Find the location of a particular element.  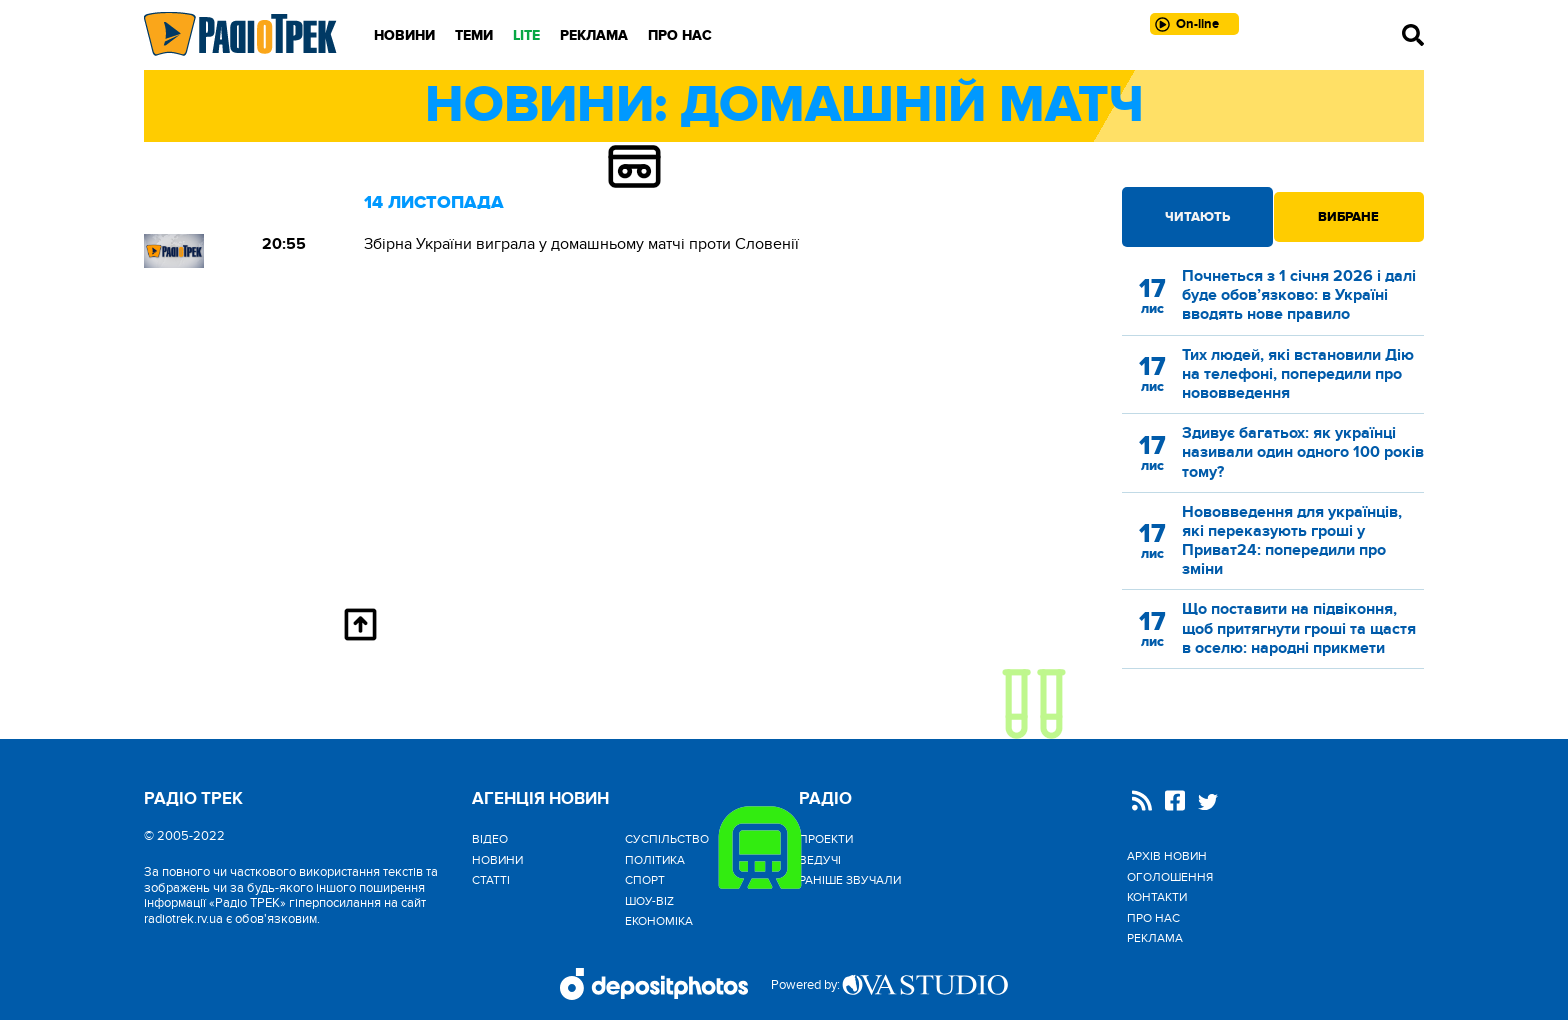

upload a file or document is located at coordinates (360, 624).